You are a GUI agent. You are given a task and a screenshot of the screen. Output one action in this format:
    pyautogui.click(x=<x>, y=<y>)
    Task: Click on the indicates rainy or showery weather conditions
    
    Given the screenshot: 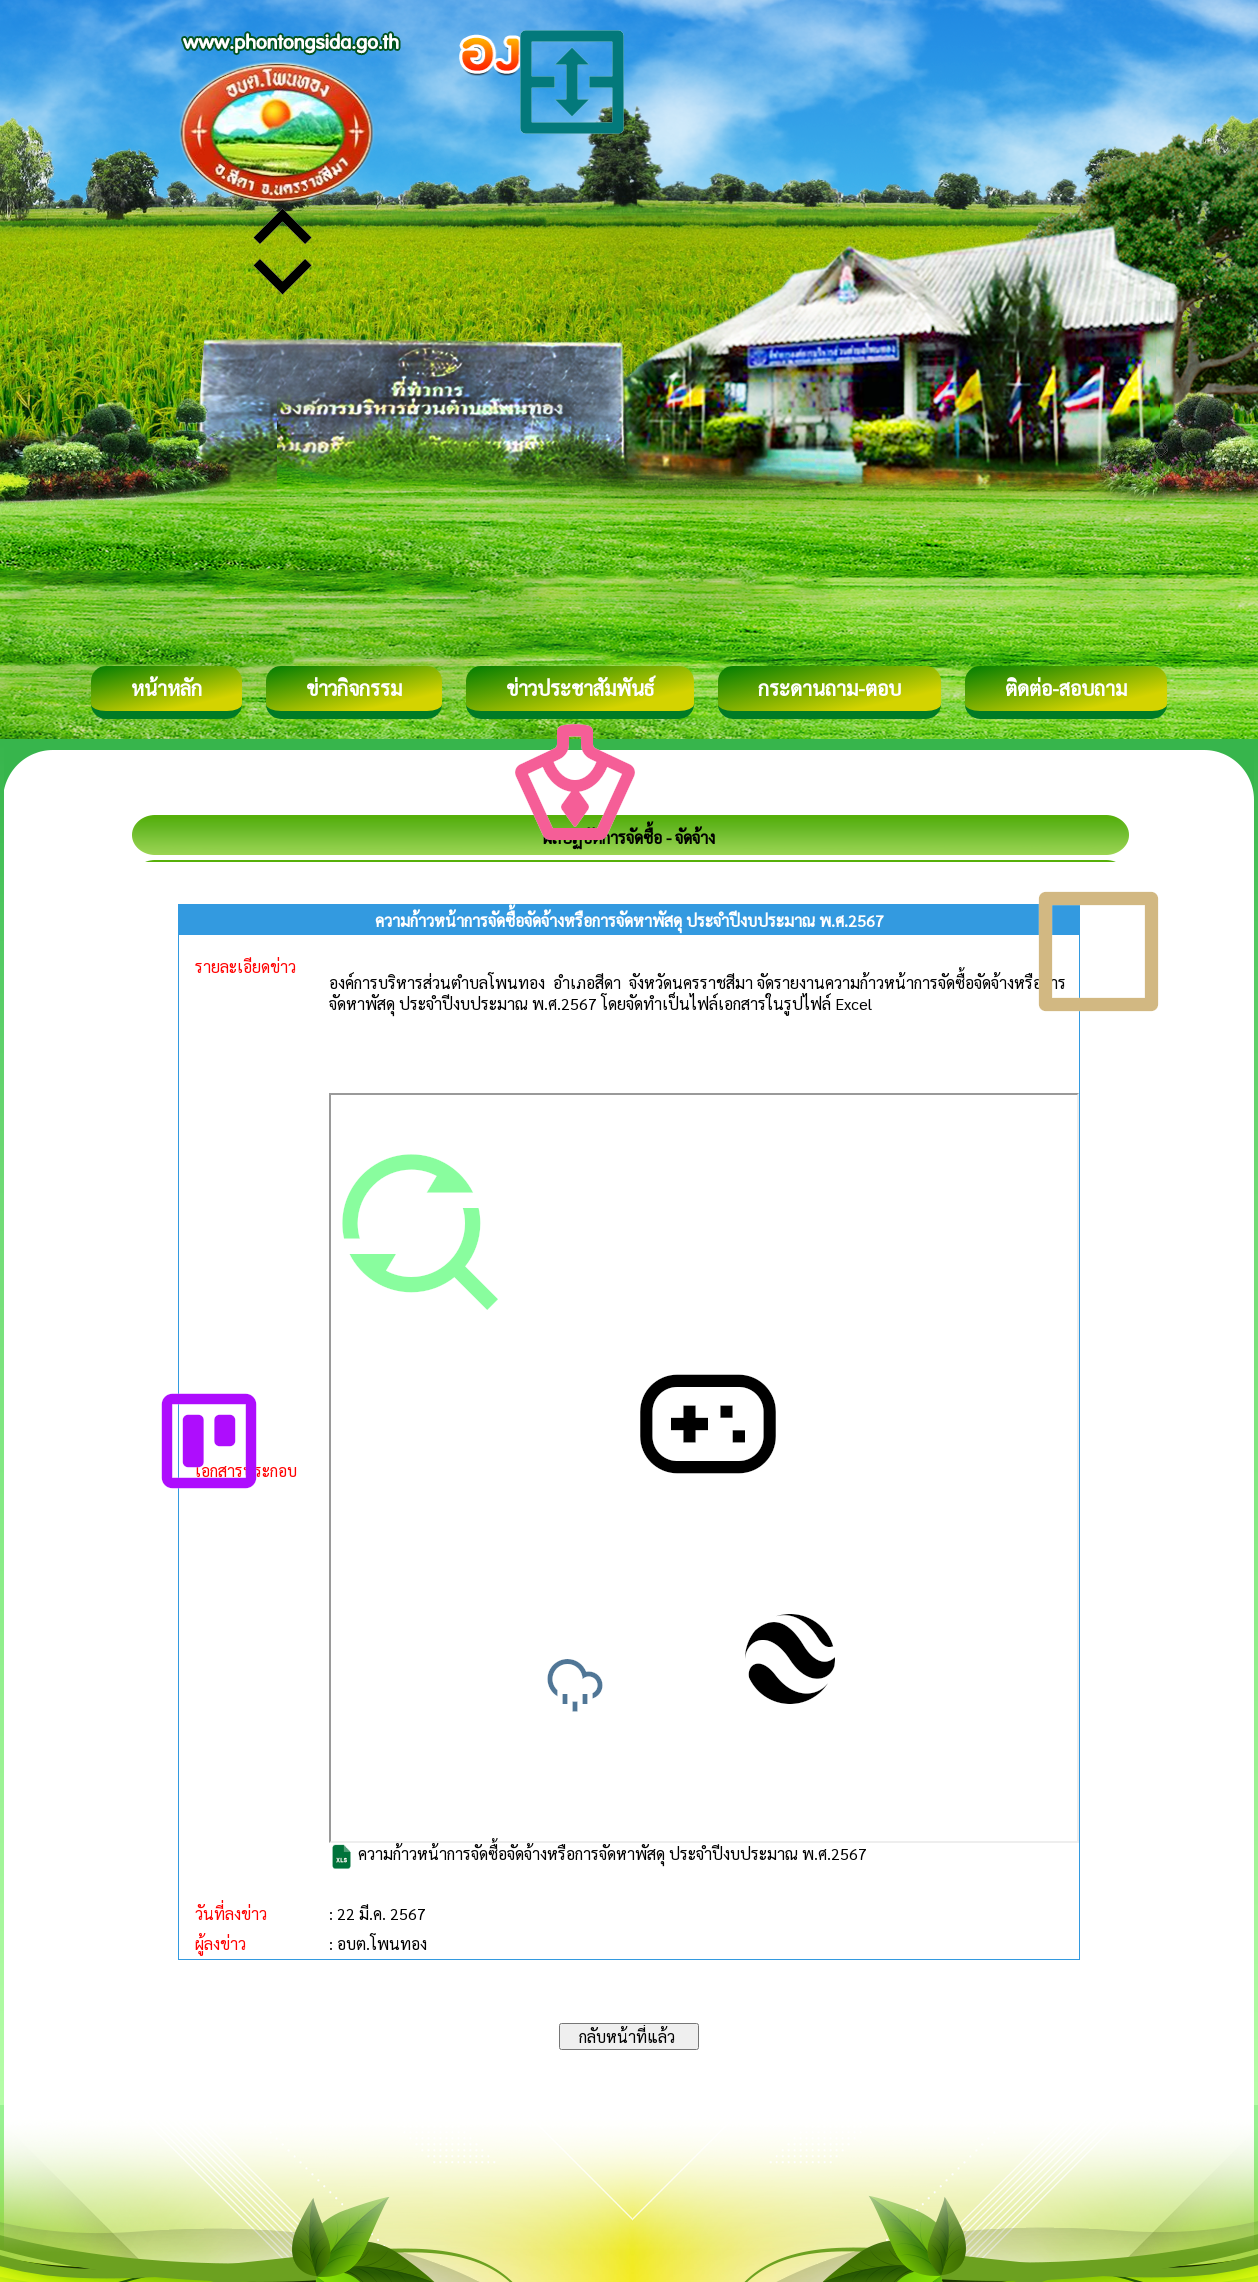 What is the action you would take?
    pyautogui.click(x=575, y=1684)
    